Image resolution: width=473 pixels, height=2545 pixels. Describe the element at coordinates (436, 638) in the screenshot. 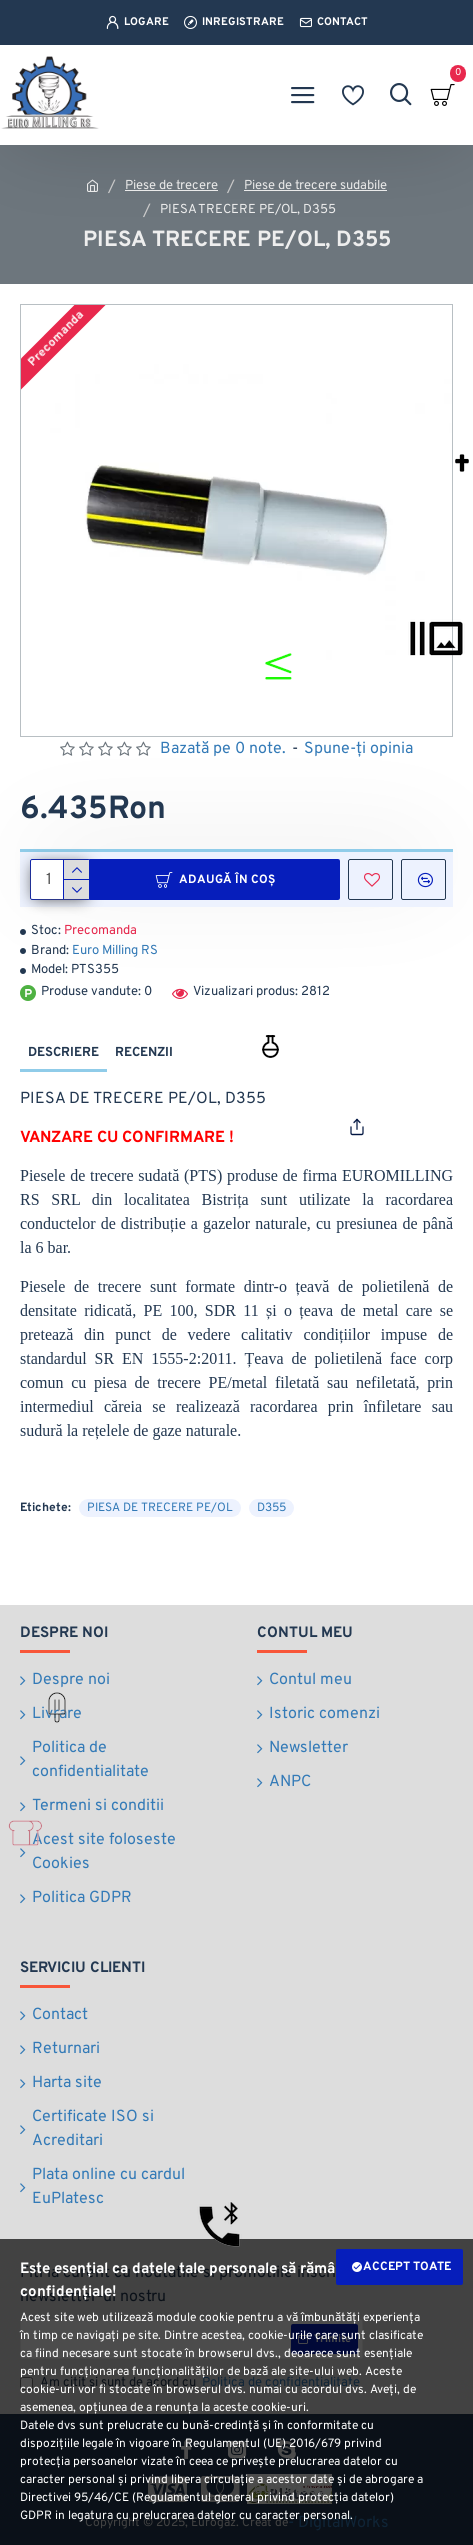

I see `enable burst mode for rapid photo capture` at that location.